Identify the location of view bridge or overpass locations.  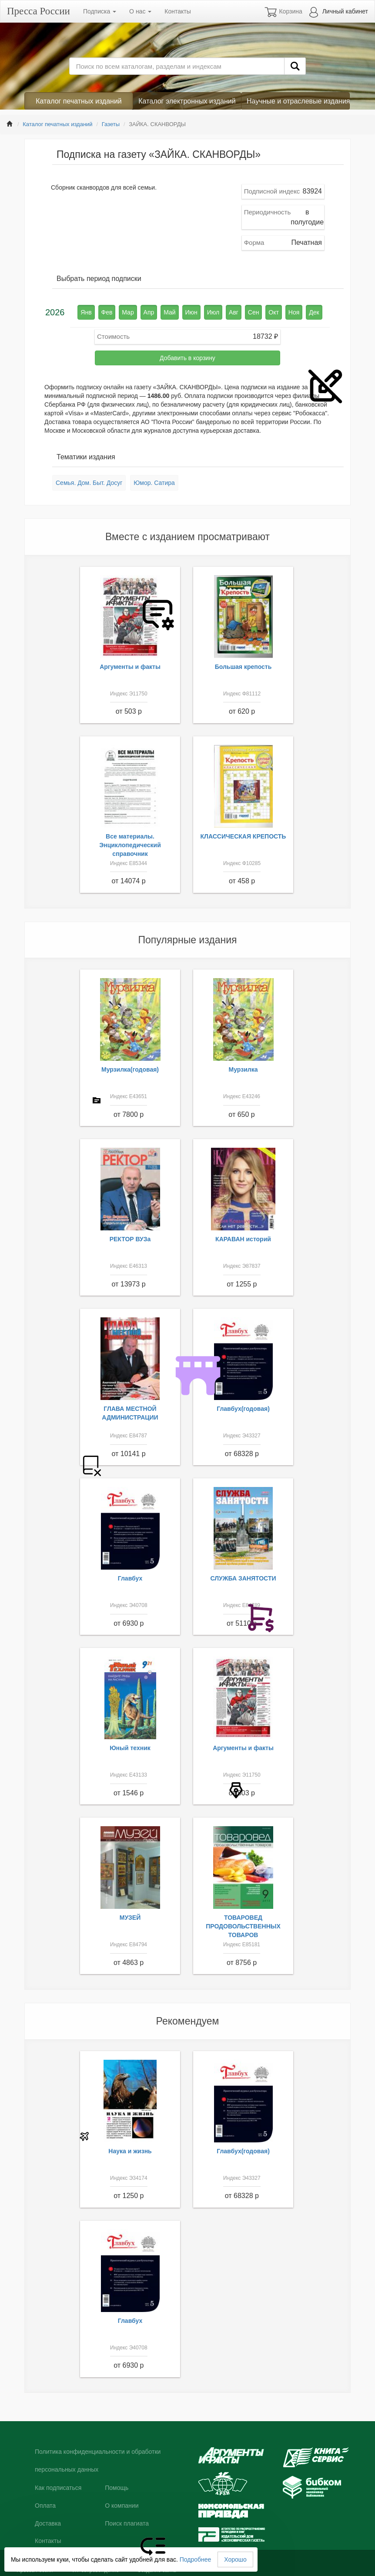
(198, 1376).